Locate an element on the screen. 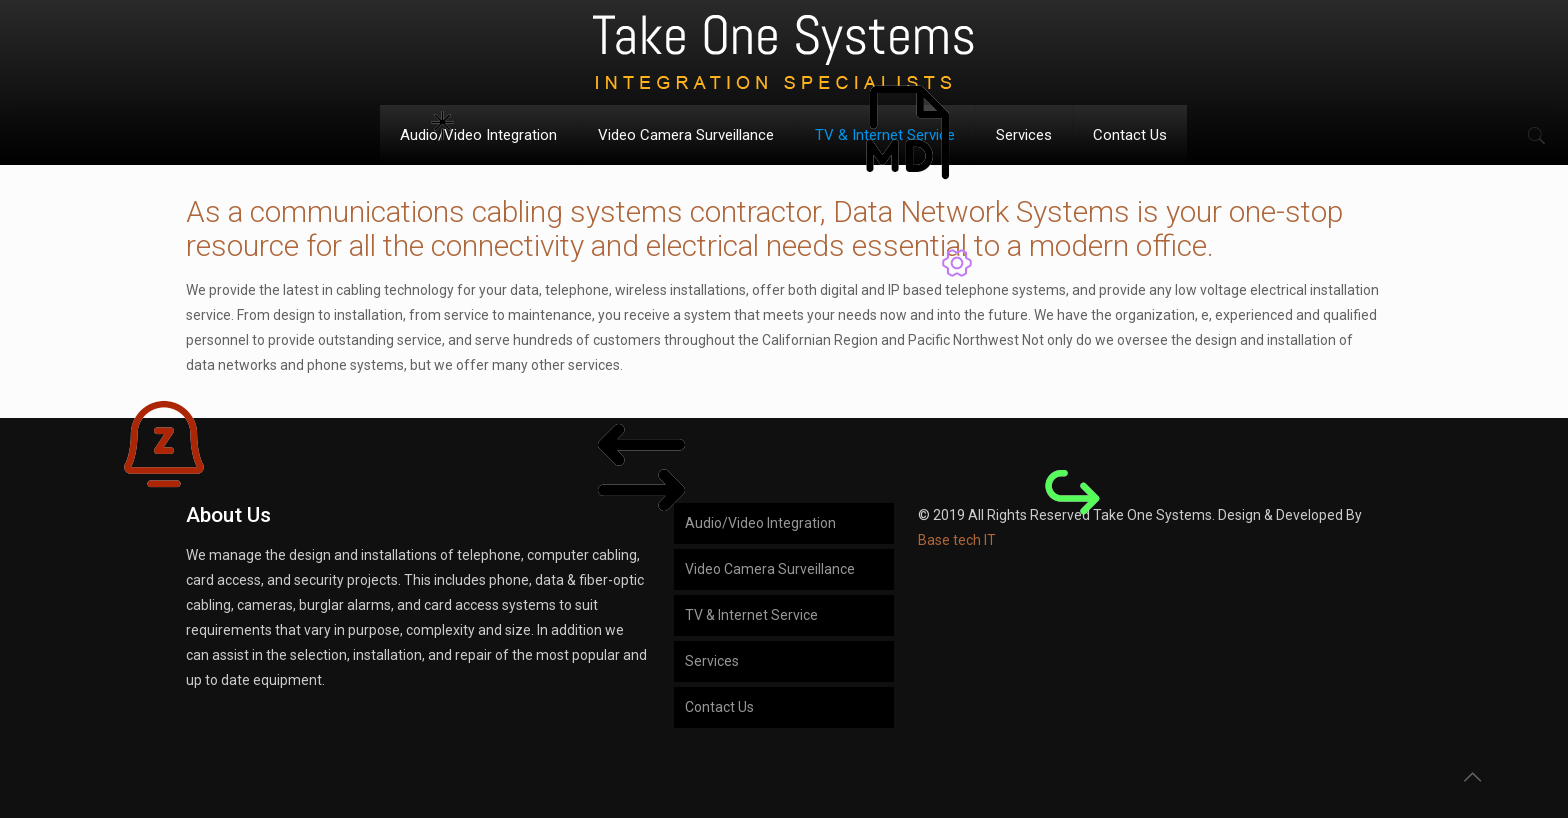 Image resolution: width=1568 pixels, height=818 pixels. link to linktree profile is located at coordinates (442, 125).